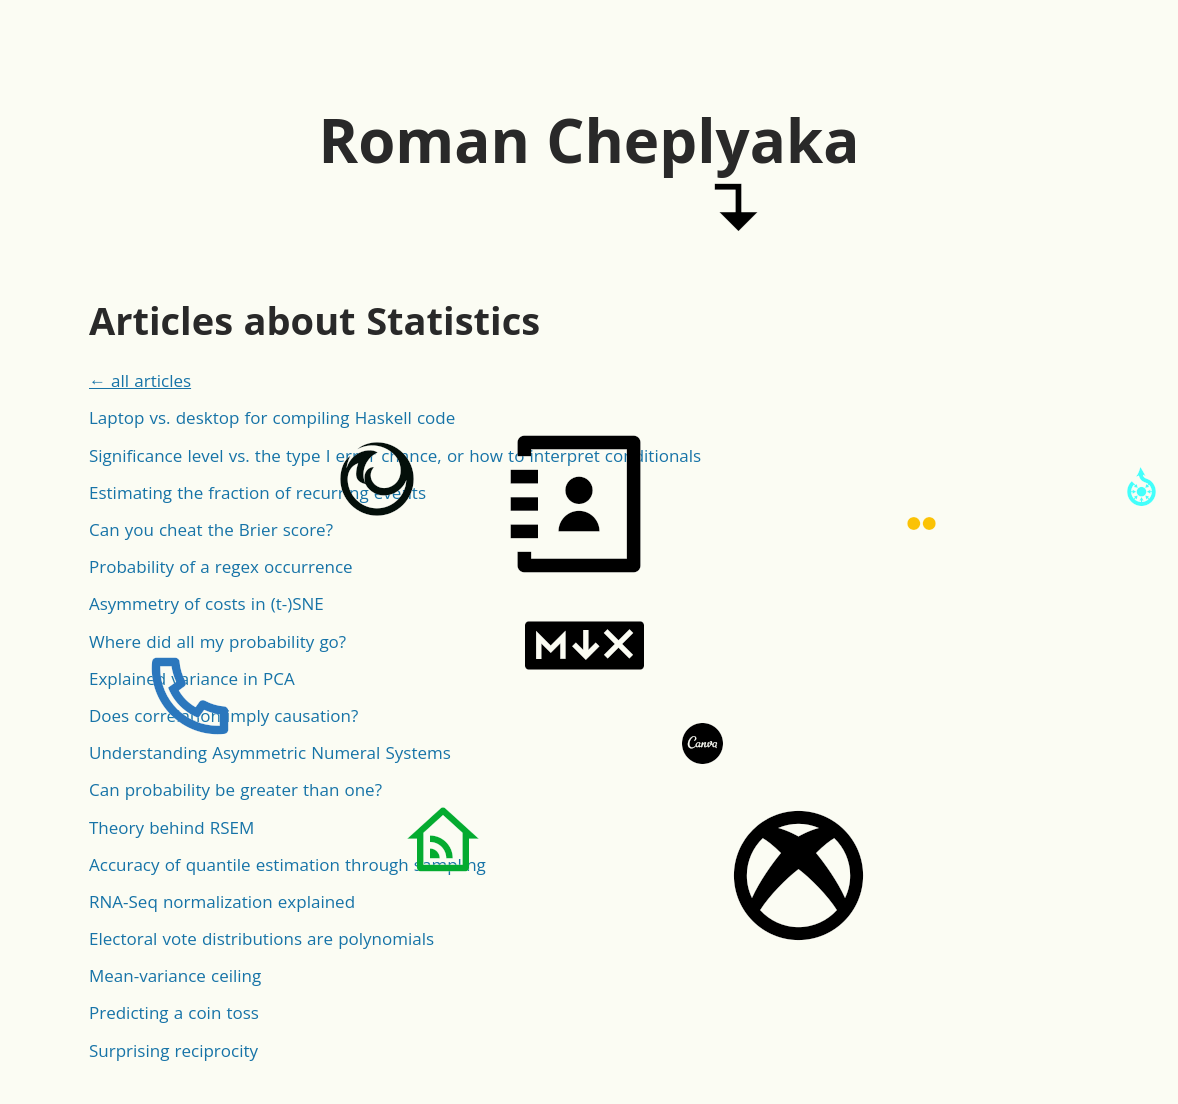  Describe the element at coordinates (1141, 486) in the screenshot. I see `visit wikimedia commons` at that location.